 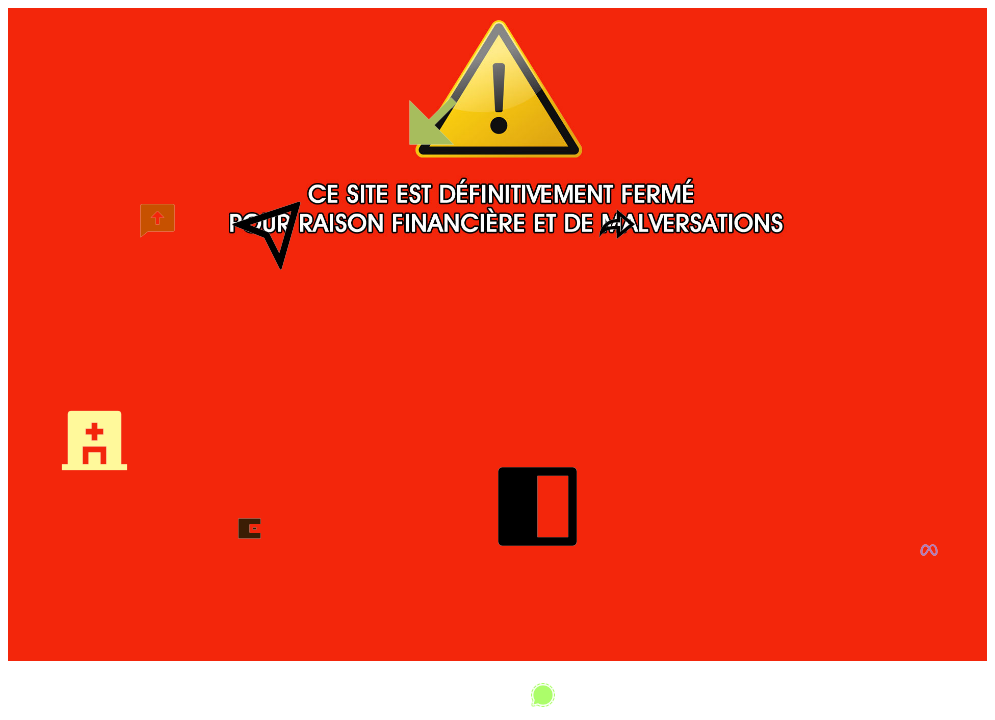 What do you see at coordinates (615, 226) in the screenshot?
I see `share content with others` at bounding box center [615, 226].